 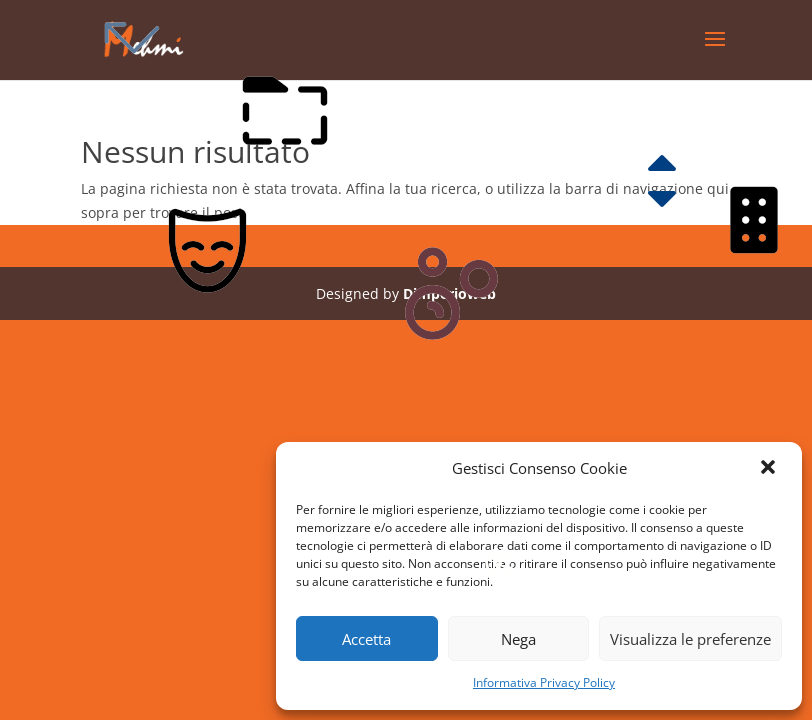 I want to click on expand or collapse a dropdown menu, so click(x=662, y=181).